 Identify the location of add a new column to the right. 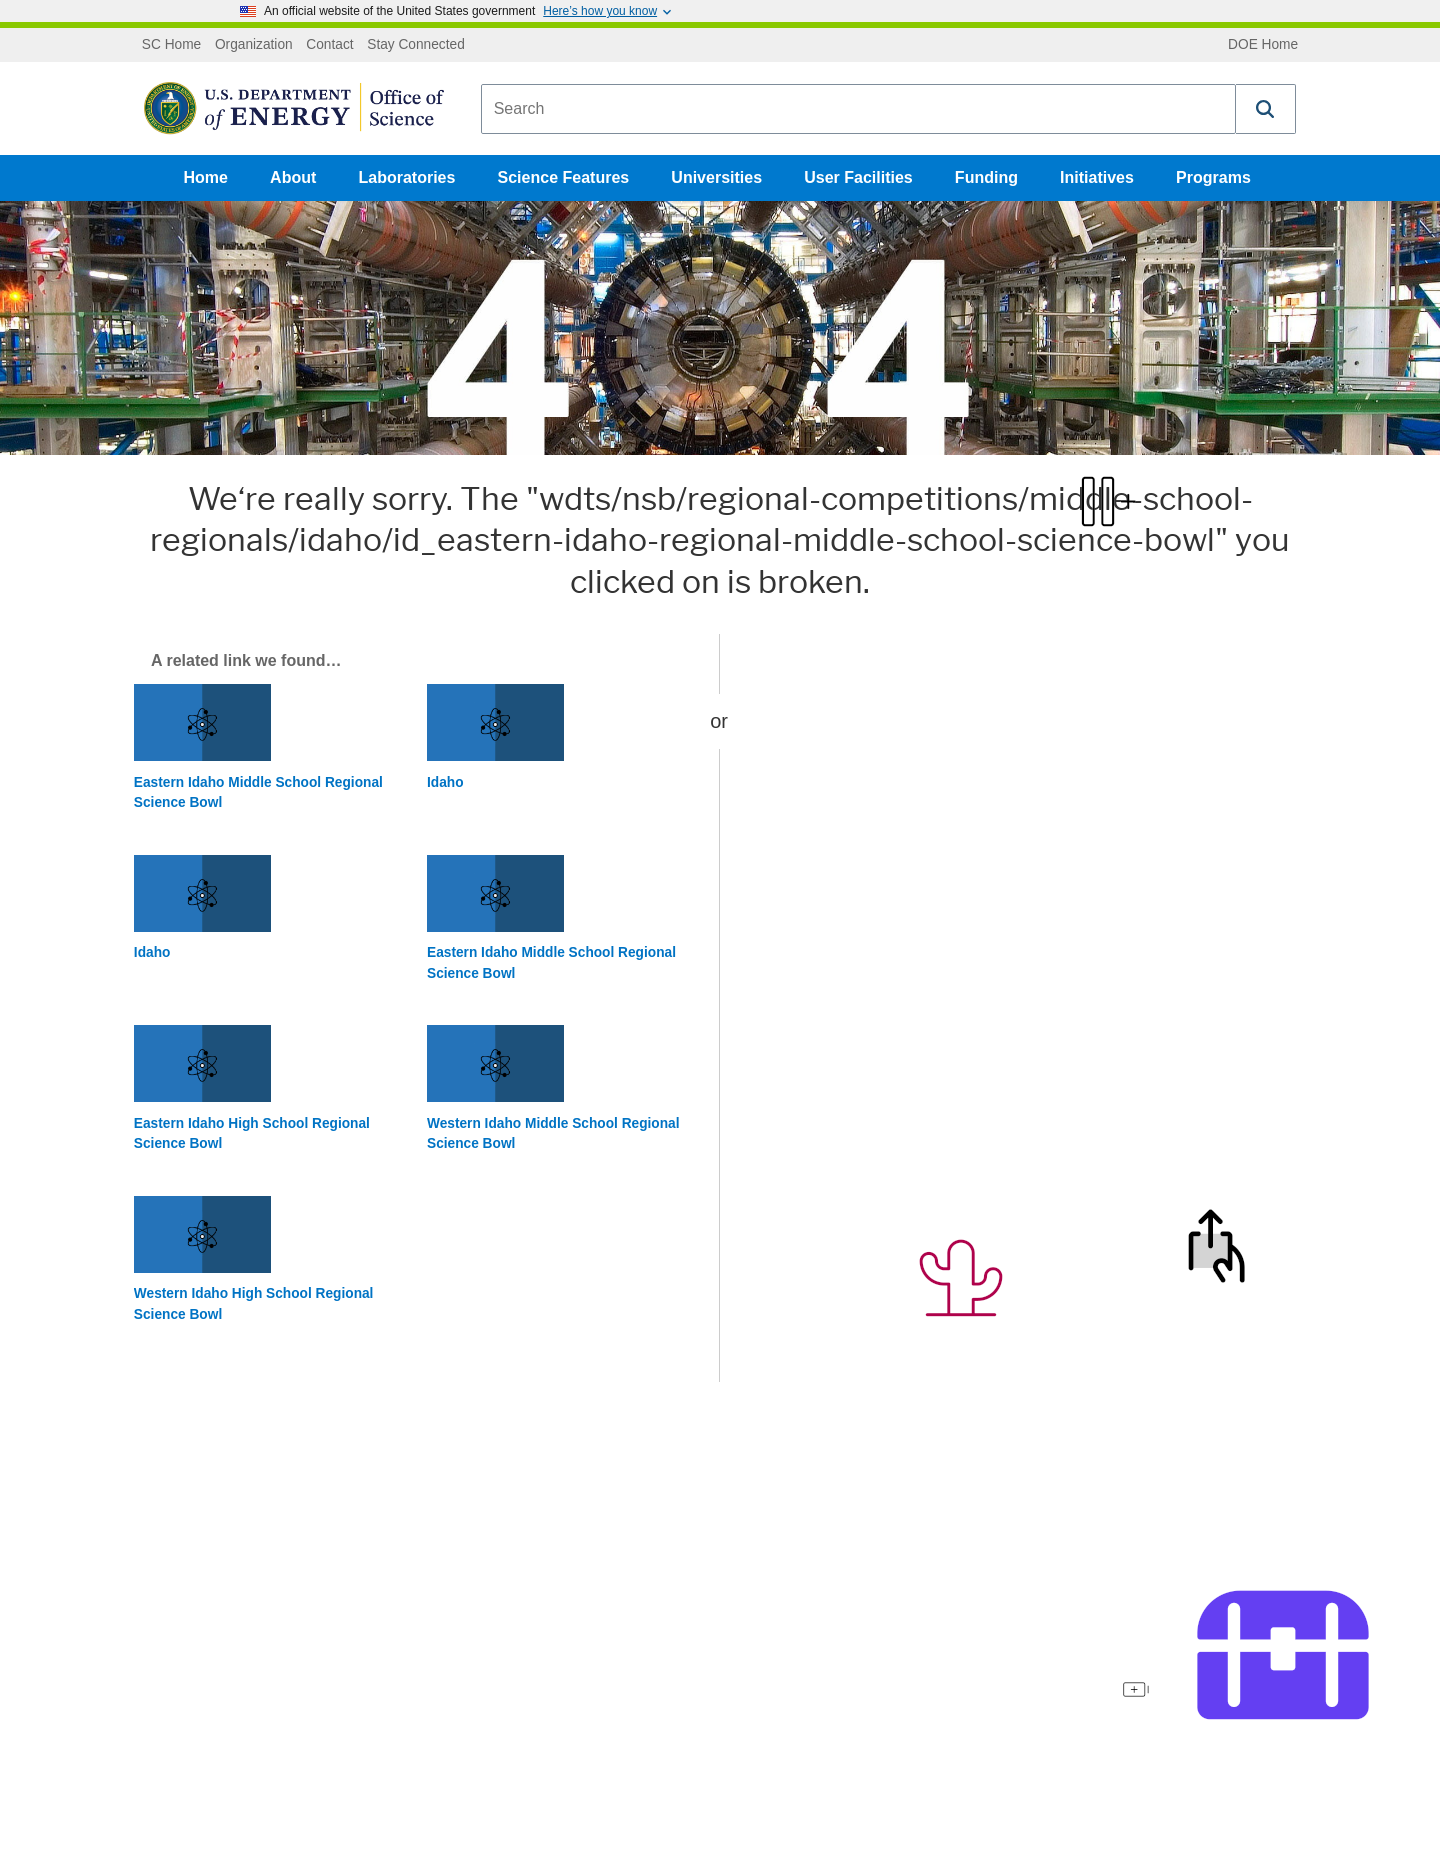
(1104, 501).